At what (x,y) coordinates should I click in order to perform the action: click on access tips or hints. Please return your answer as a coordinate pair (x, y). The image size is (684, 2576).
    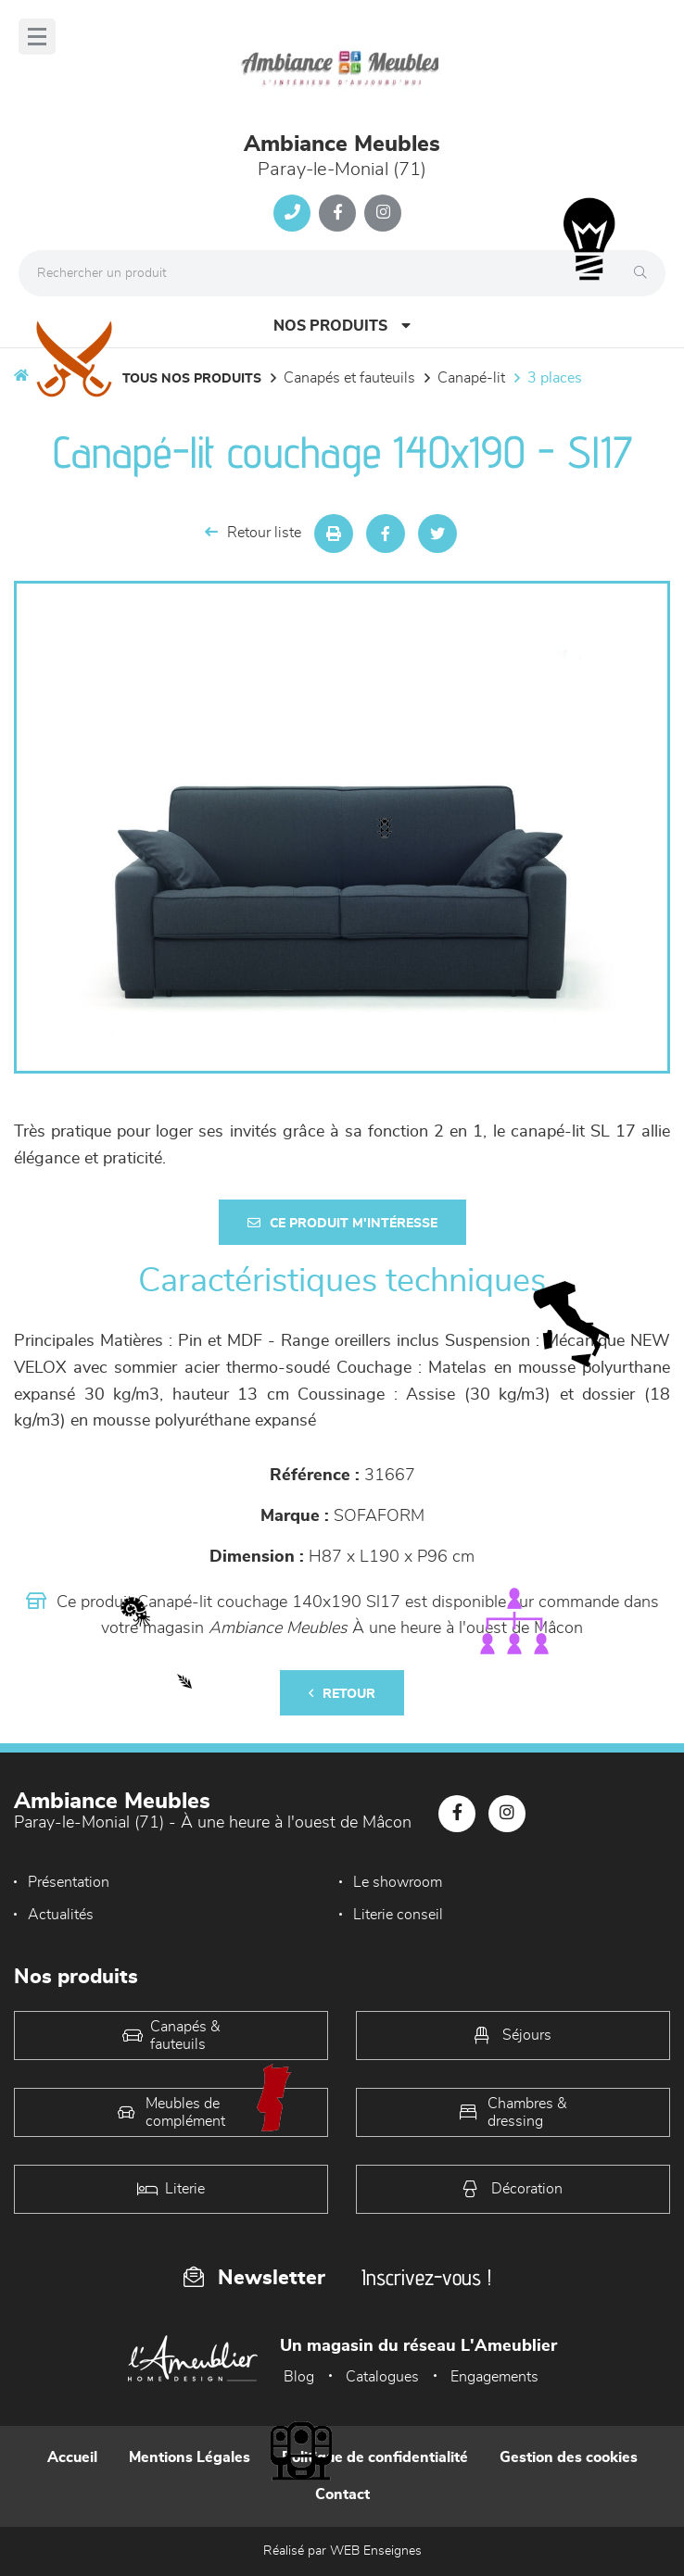
    Looking at the image, I should click on (590, 239).